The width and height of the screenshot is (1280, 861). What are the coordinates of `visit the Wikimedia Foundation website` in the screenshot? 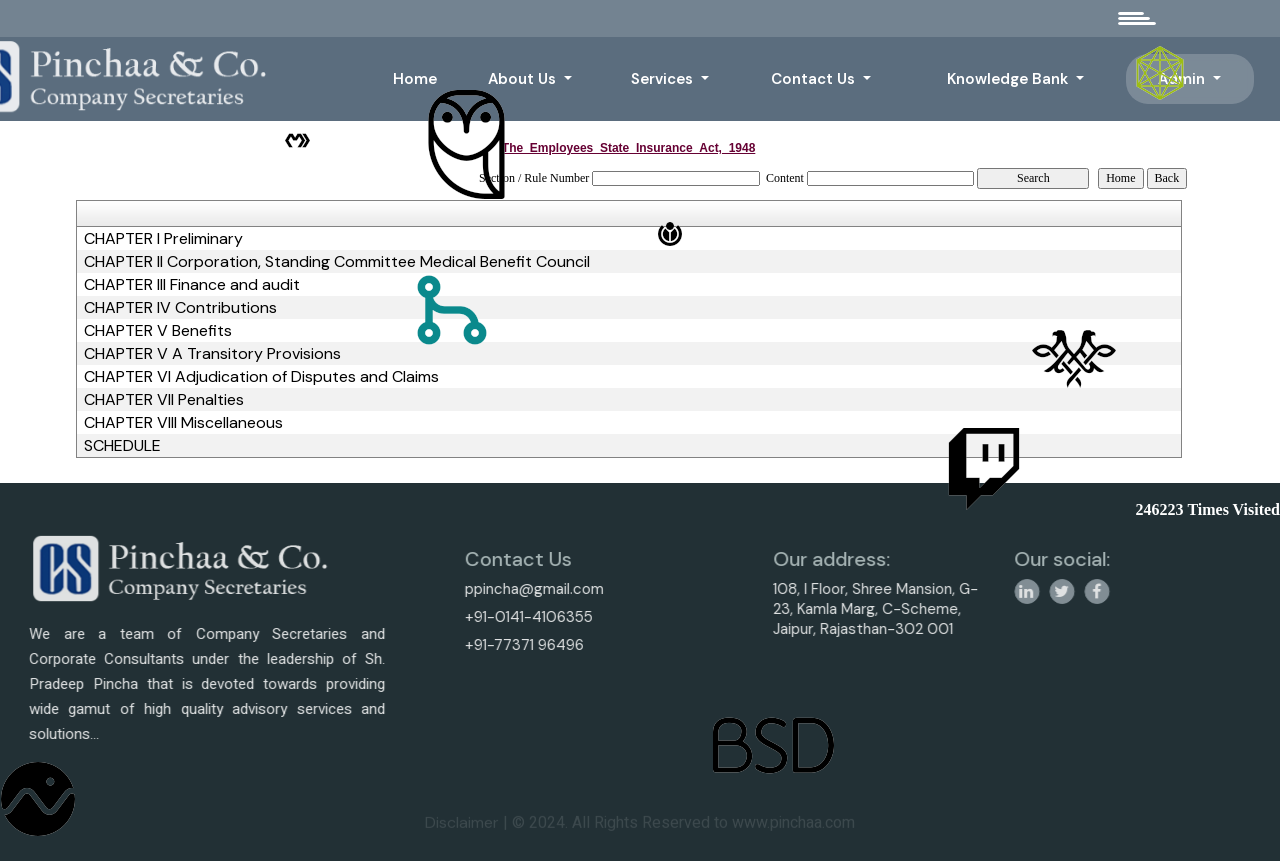 It's located at (670, 234).